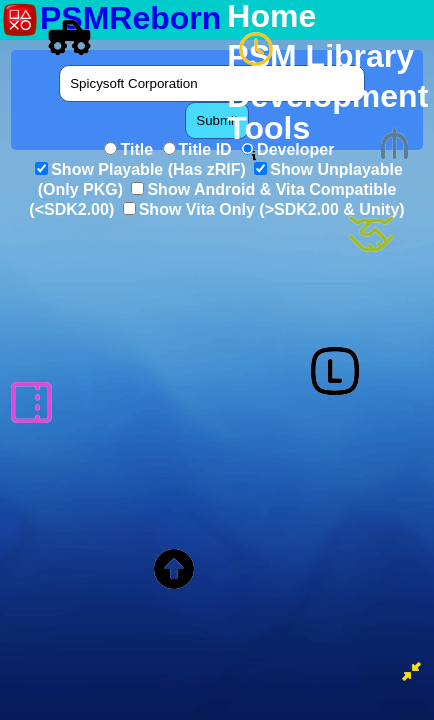  I want to click on indicates a partnership or collaboration, so click(371, 233).